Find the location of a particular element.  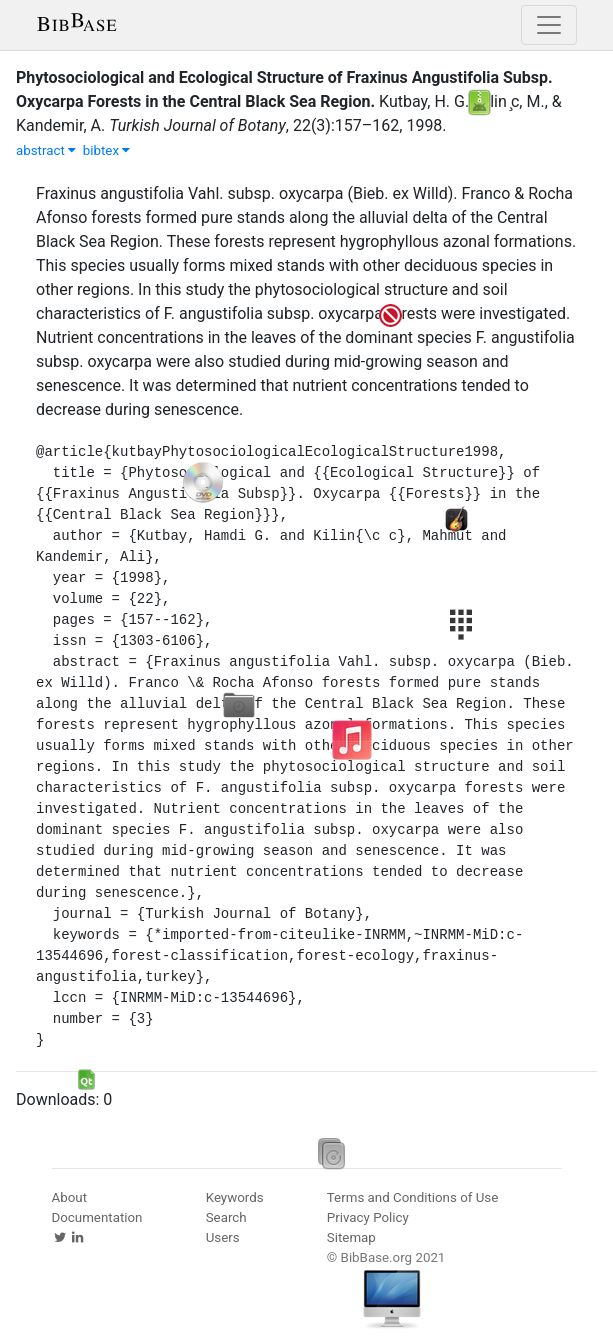

open GarageBand music creation app is located at coordinates (456, 519).